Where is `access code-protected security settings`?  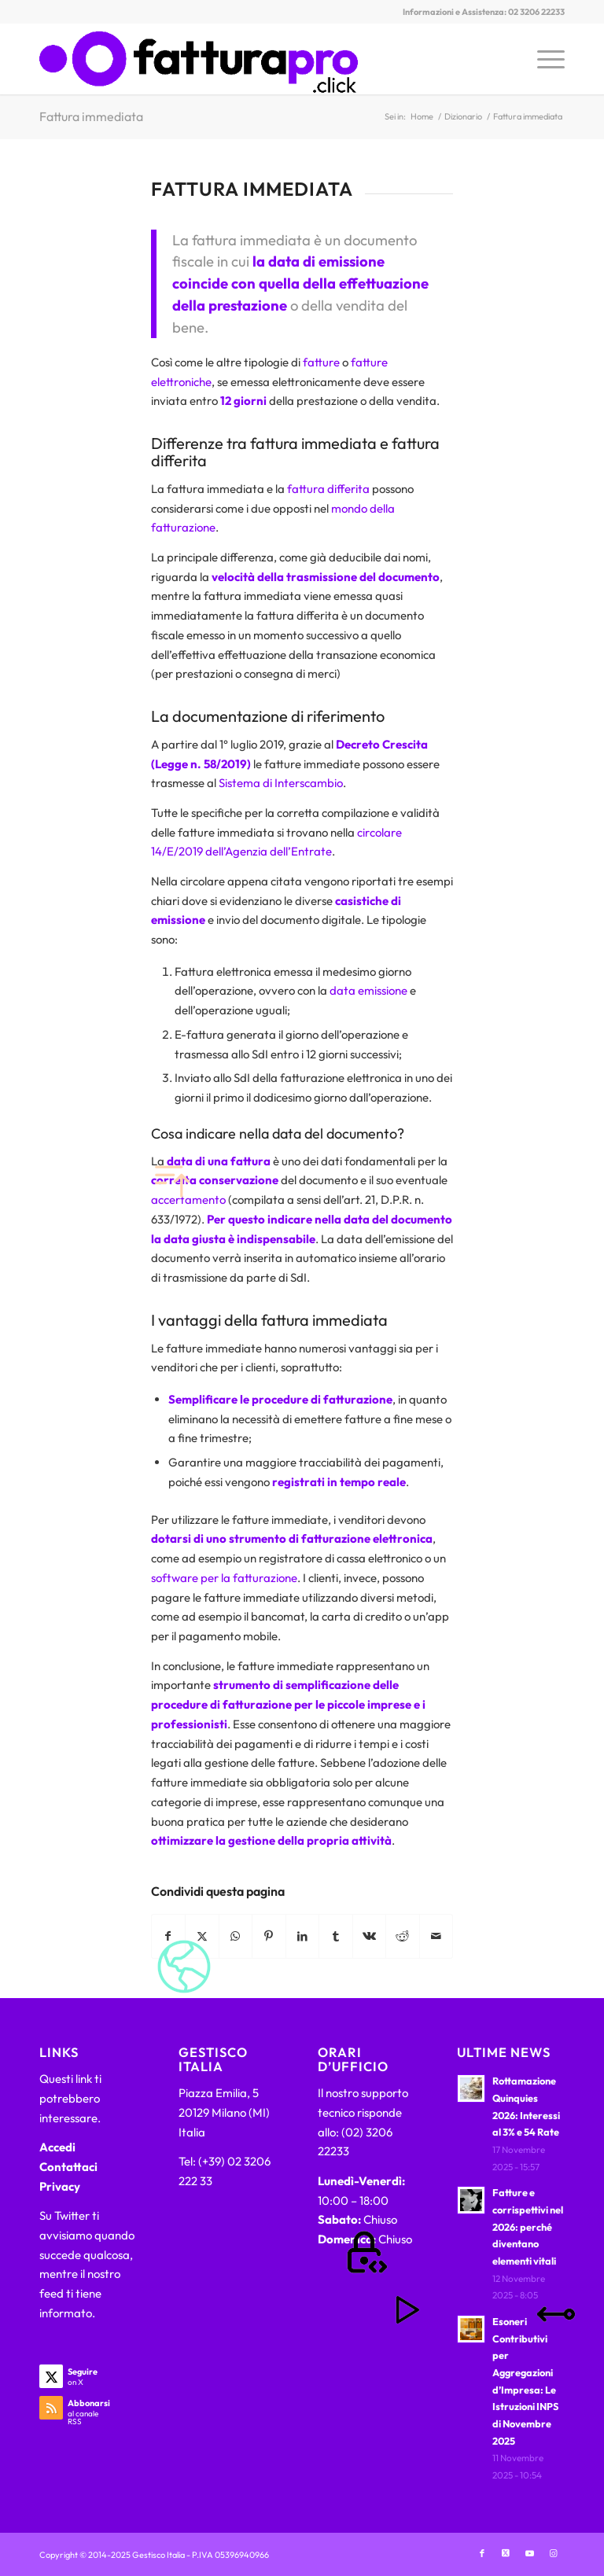 access code-protected security settings is located at coordinates (364, 2252).